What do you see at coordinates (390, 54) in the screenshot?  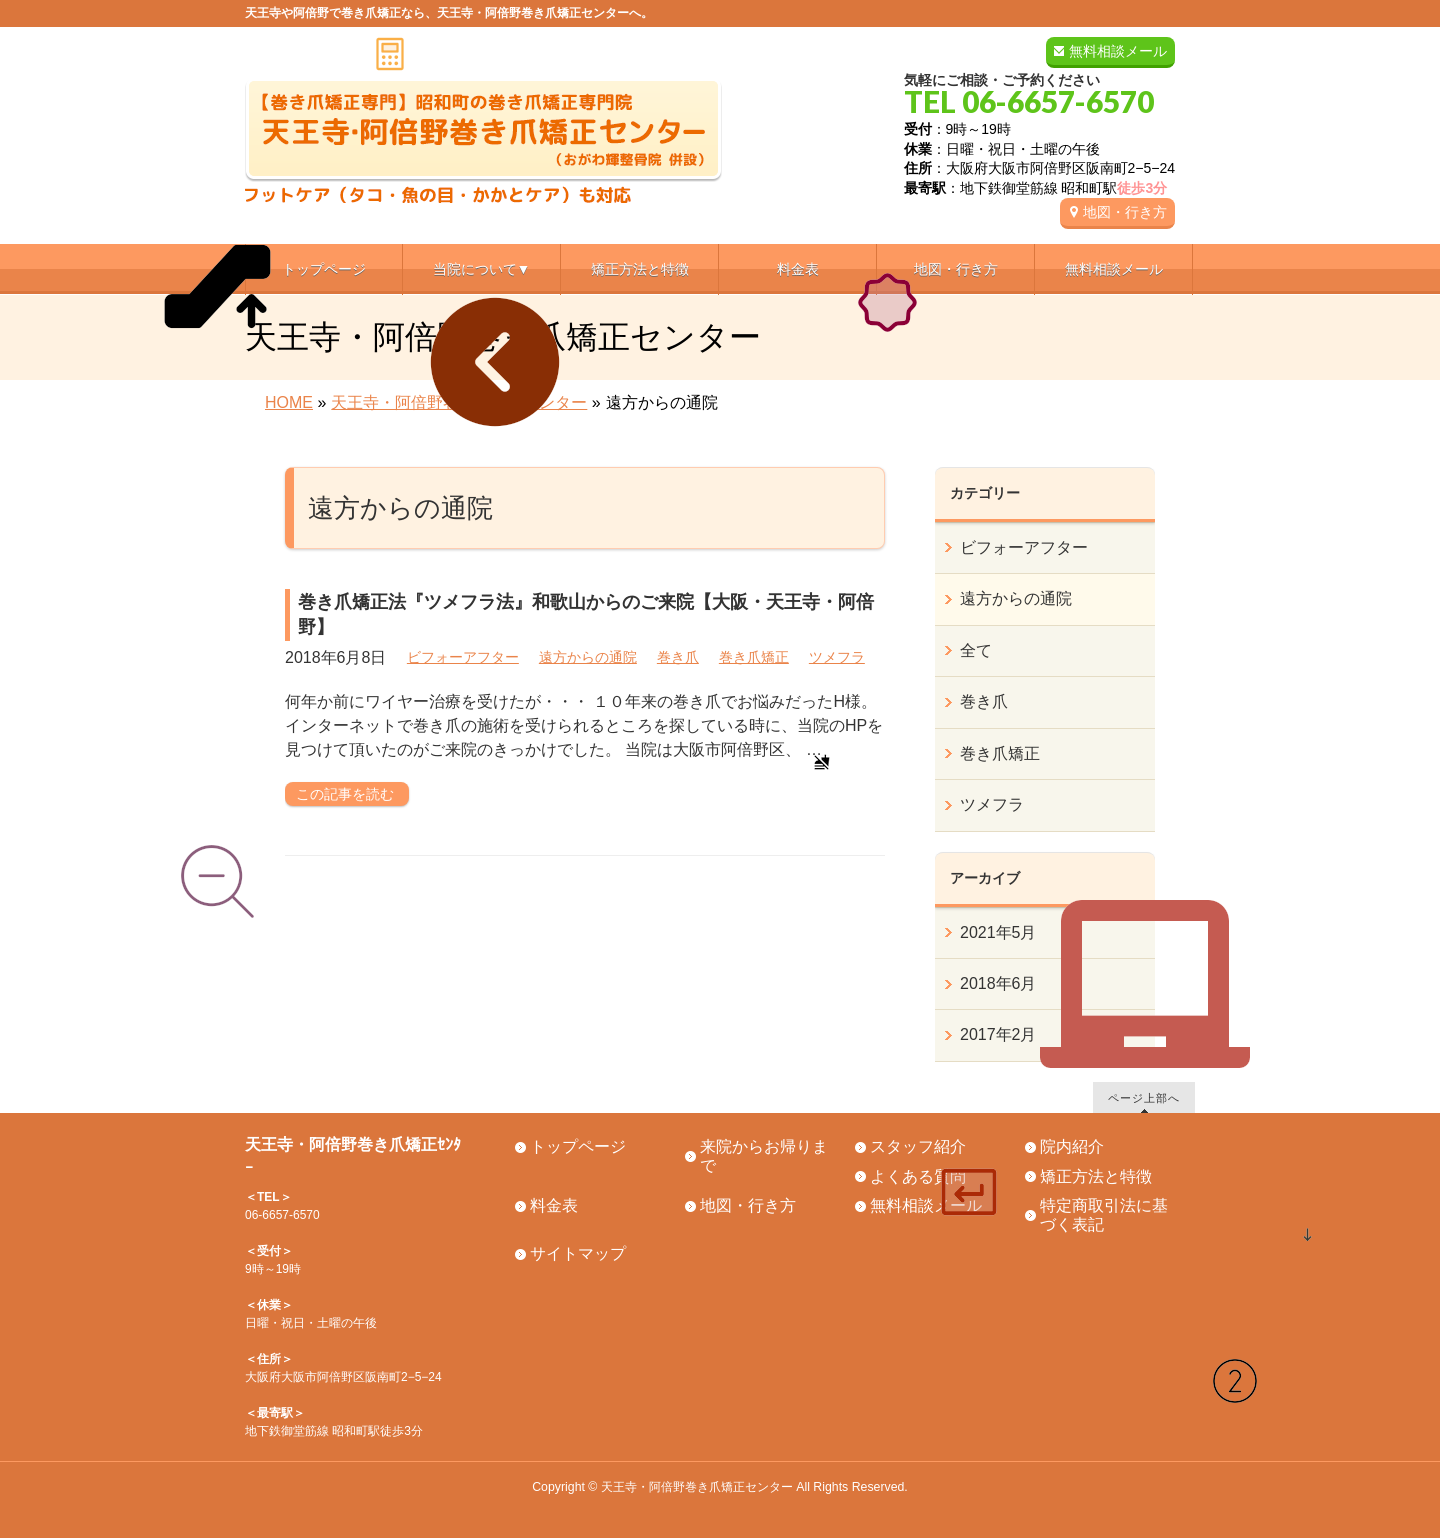 I see `open the calculator app` at bounding box center [390, 54].